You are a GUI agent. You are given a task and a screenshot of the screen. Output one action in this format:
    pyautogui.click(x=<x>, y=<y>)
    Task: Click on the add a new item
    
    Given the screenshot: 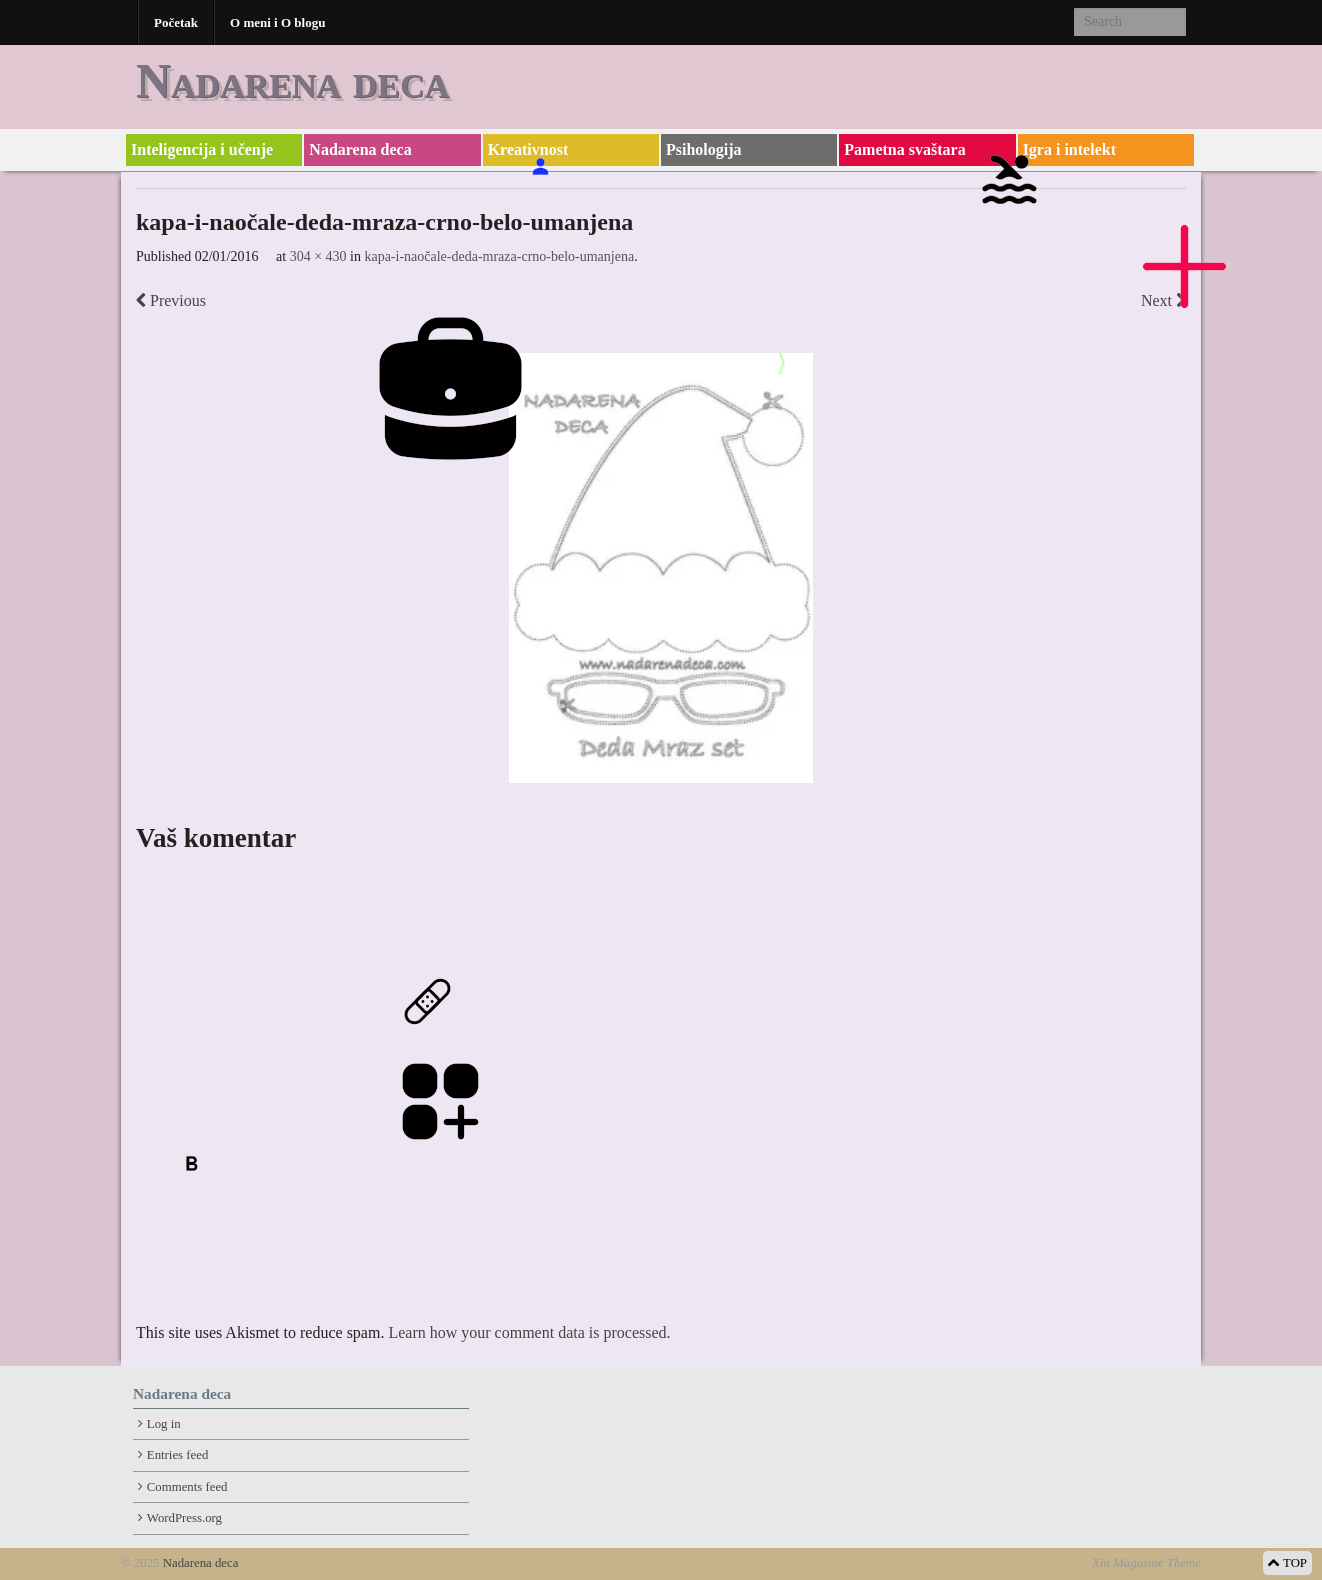 What is the action you would take?
    pyautogui.click(x=1184, y=266)
    